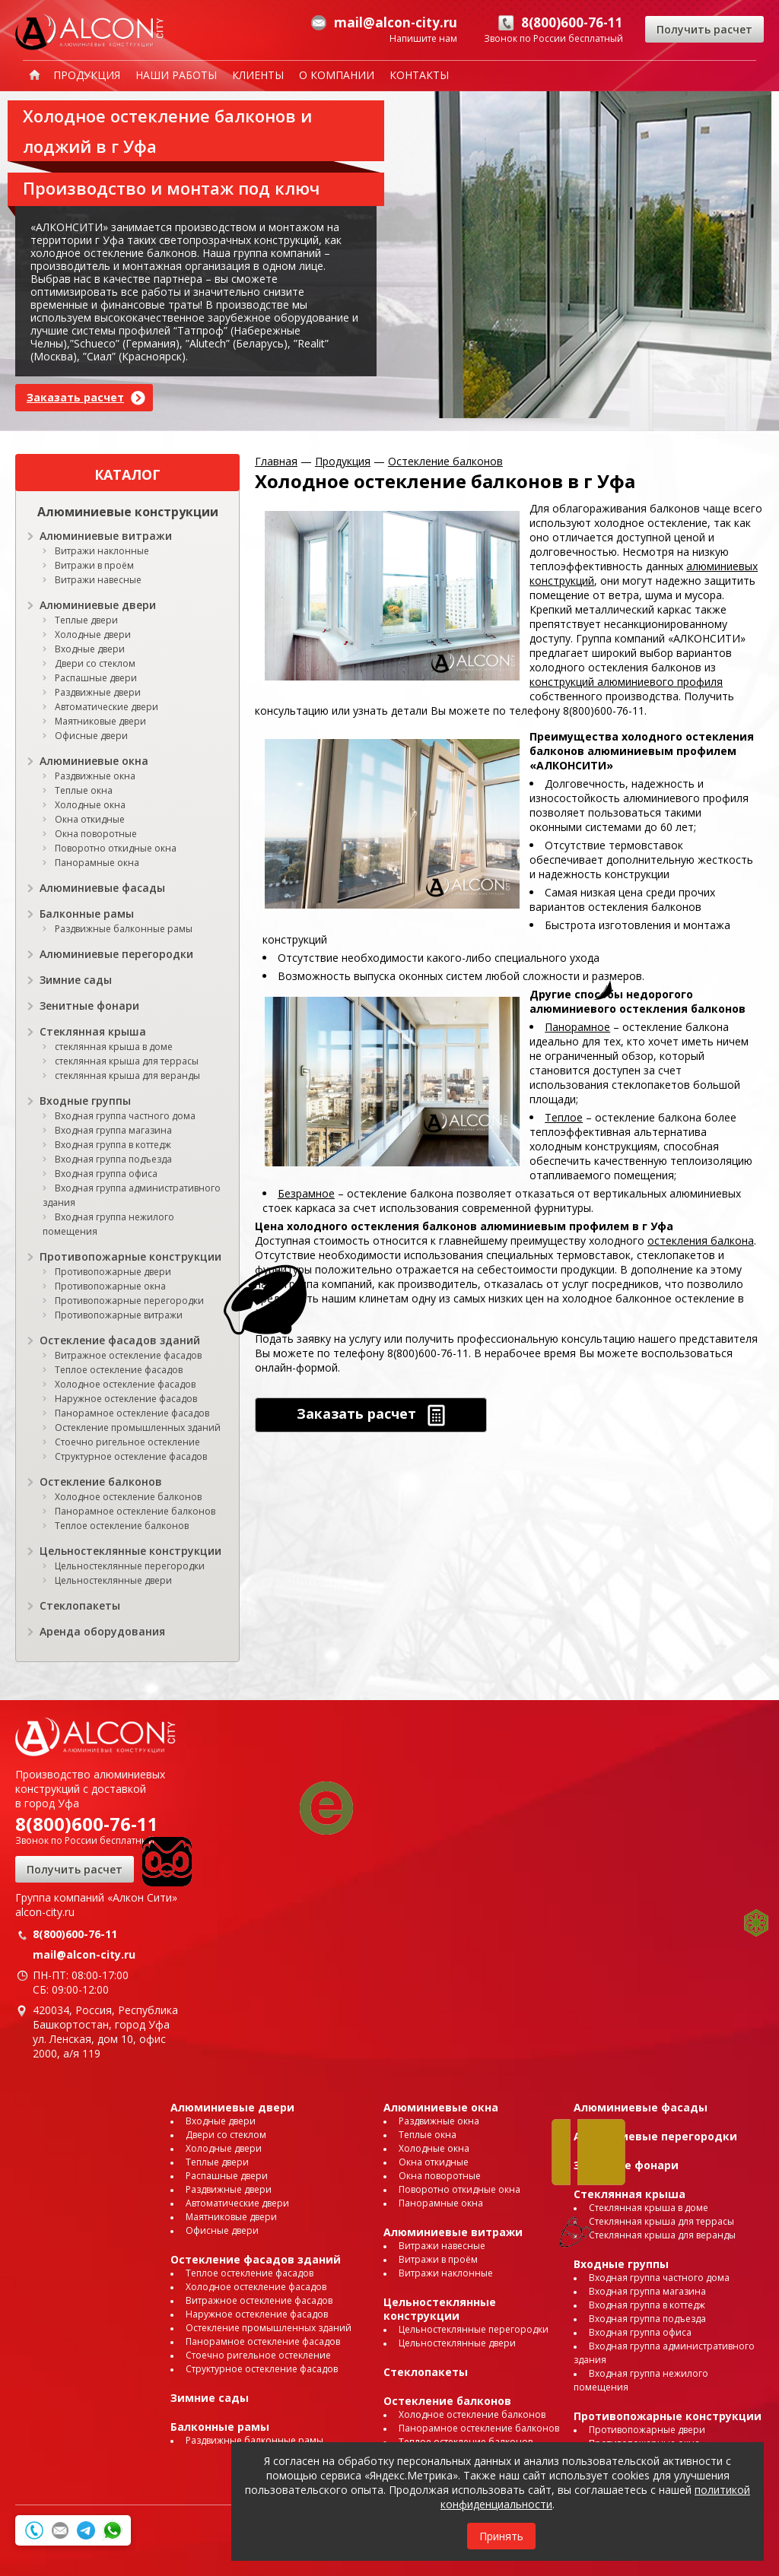  Describe the element at coordinates (167, 1861) in the screenshot. I see `open the duolingo language learning app` at that location.